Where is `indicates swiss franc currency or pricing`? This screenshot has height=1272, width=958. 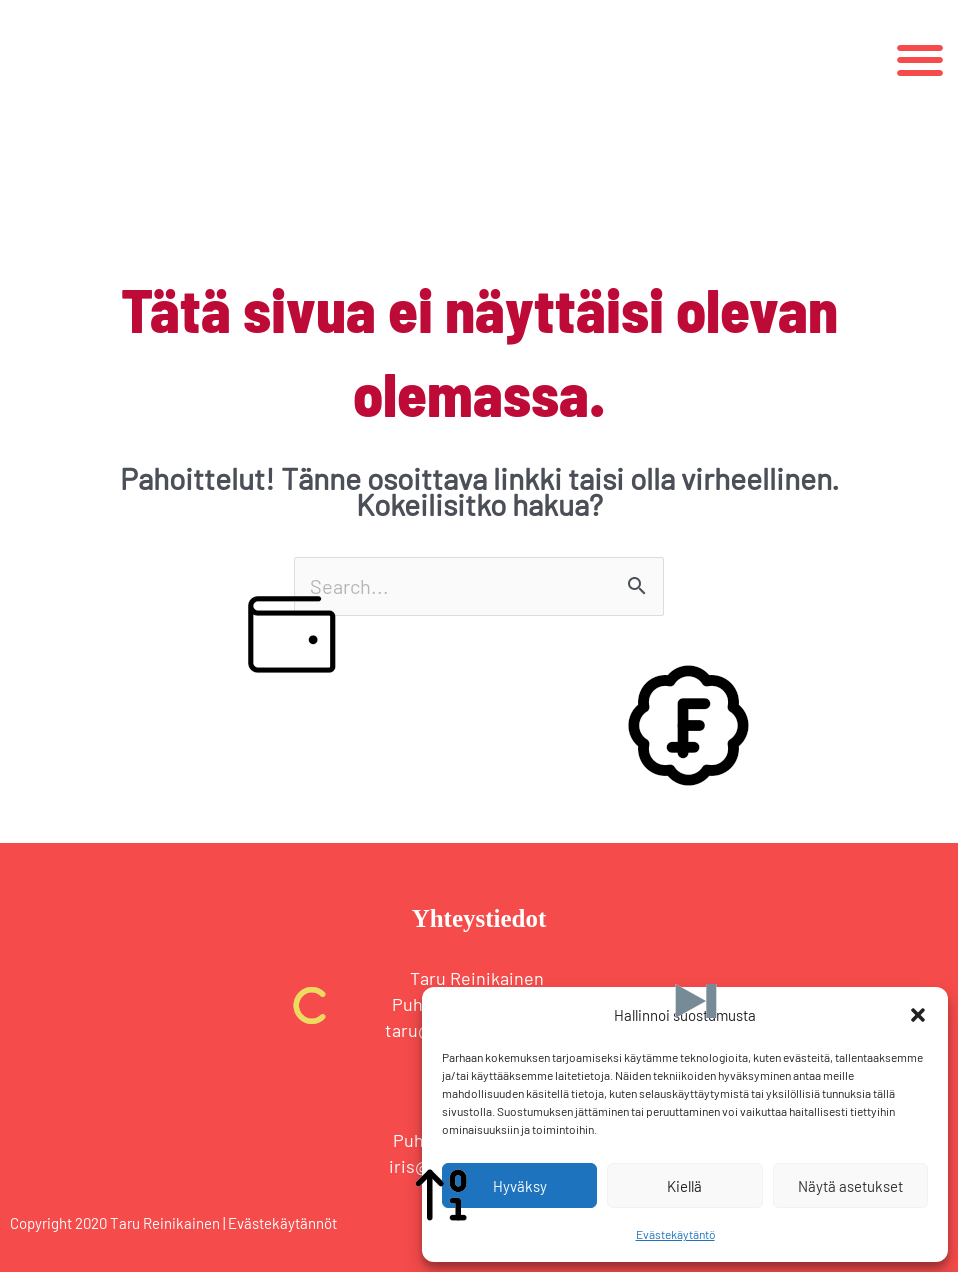
indicates swiss franc currency or pricing is located at coordinates (688, 725).